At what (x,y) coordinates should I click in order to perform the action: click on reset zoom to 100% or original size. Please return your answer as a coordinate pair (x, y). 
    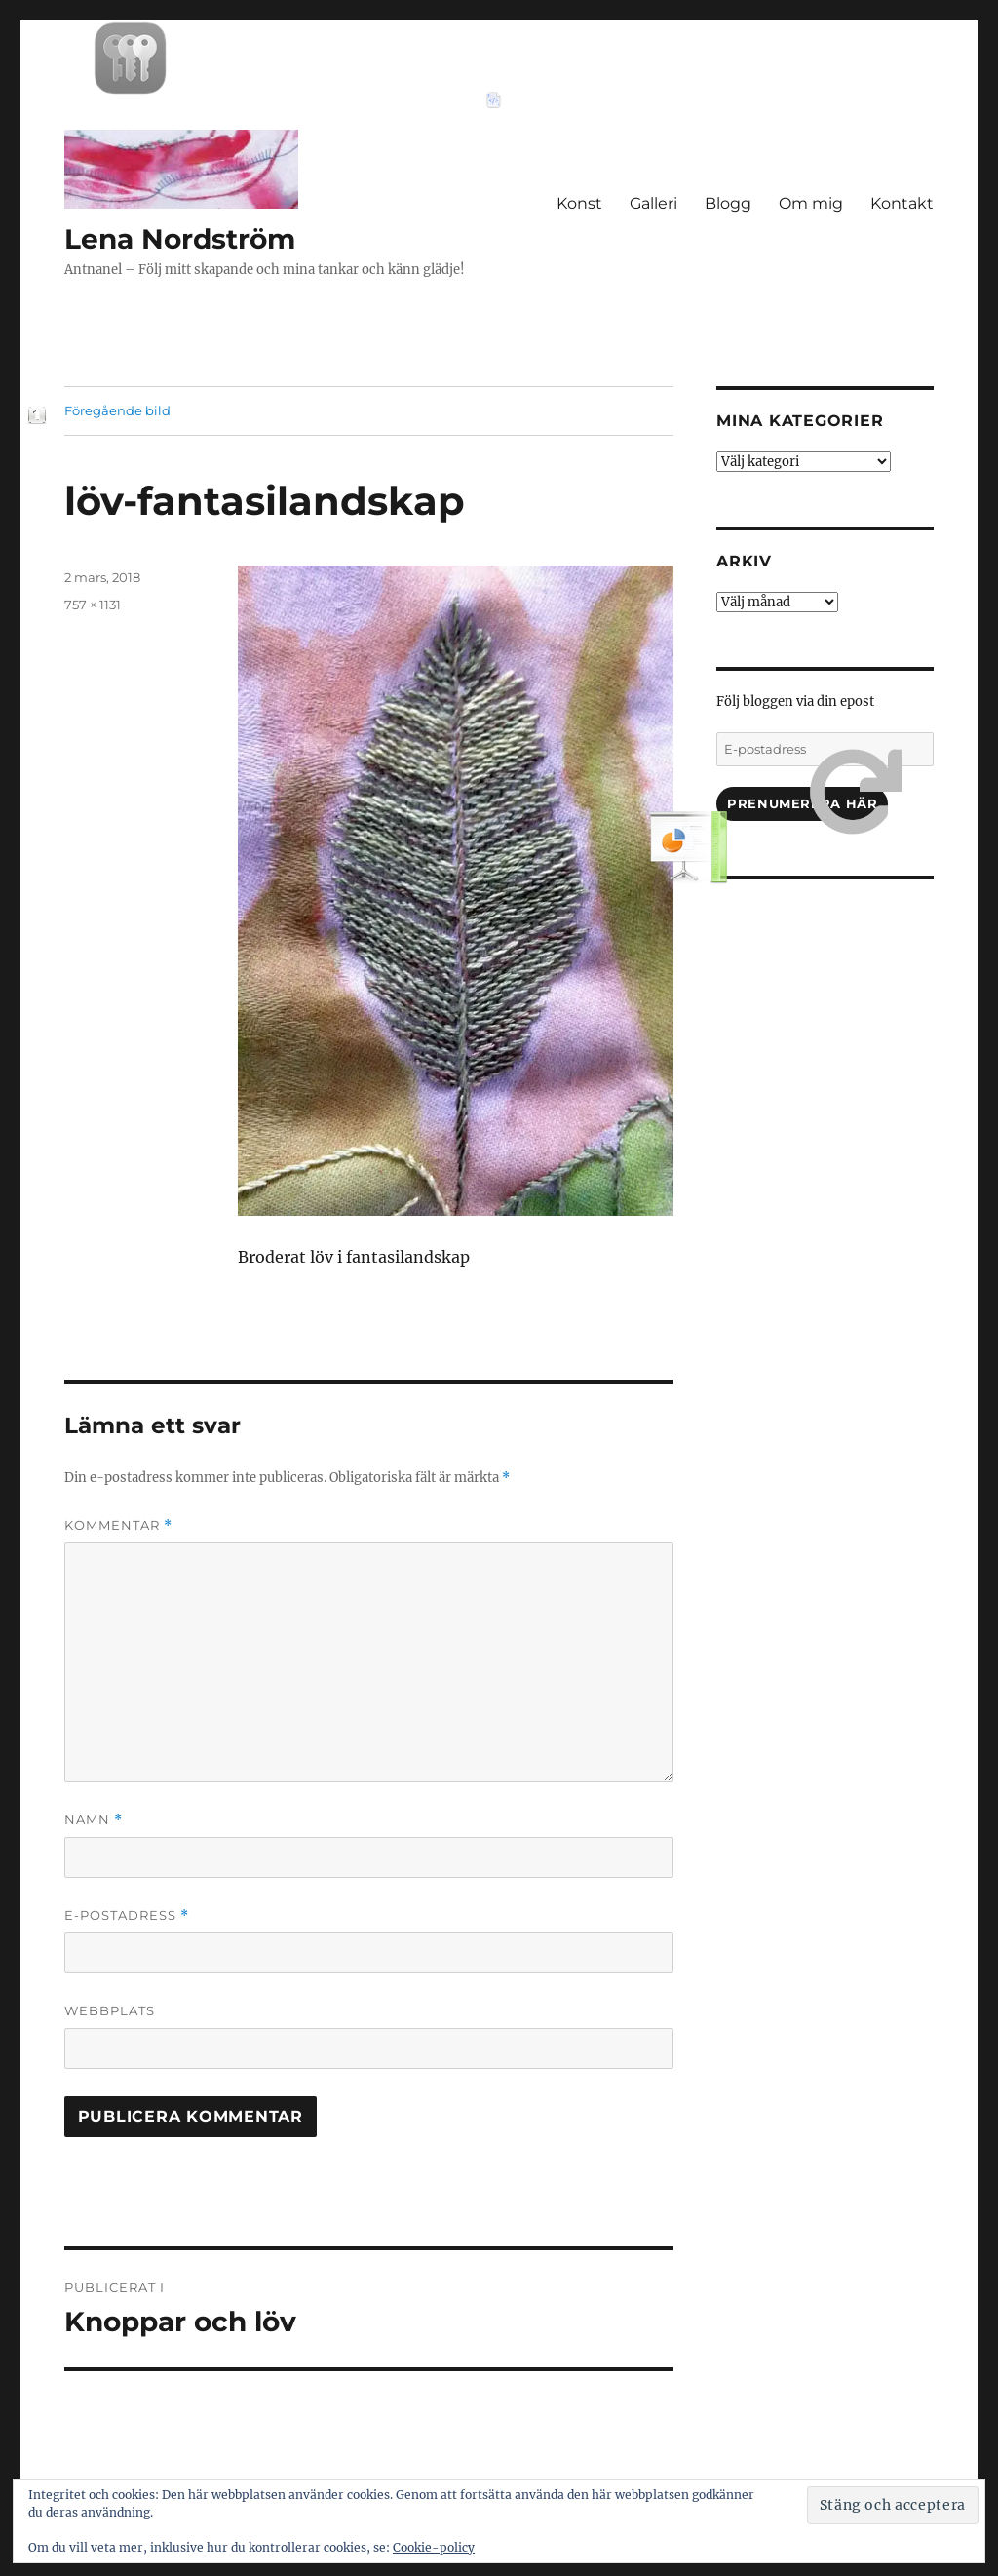
    Looking at the image, I should click on (37, 414).